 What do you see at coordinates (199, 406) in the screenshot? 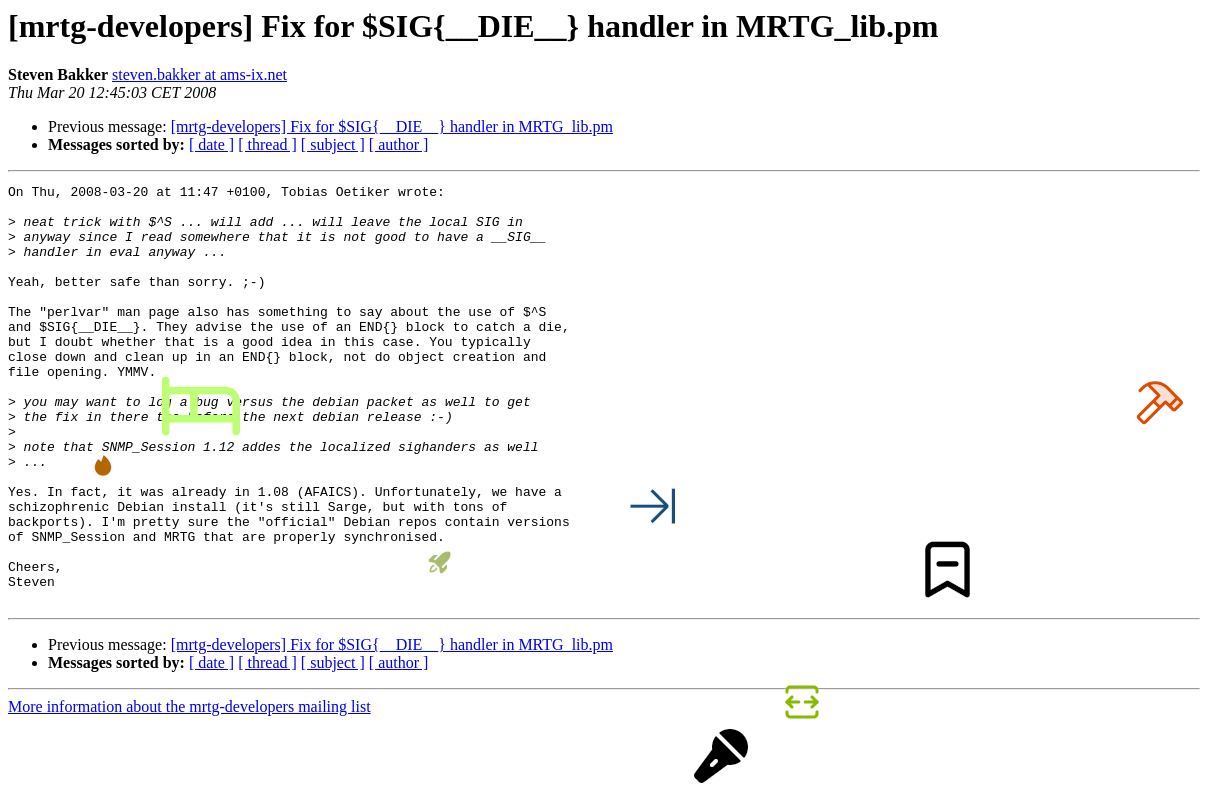
I see `view sleeping or accommodation options` at bounding box center [199, 406].